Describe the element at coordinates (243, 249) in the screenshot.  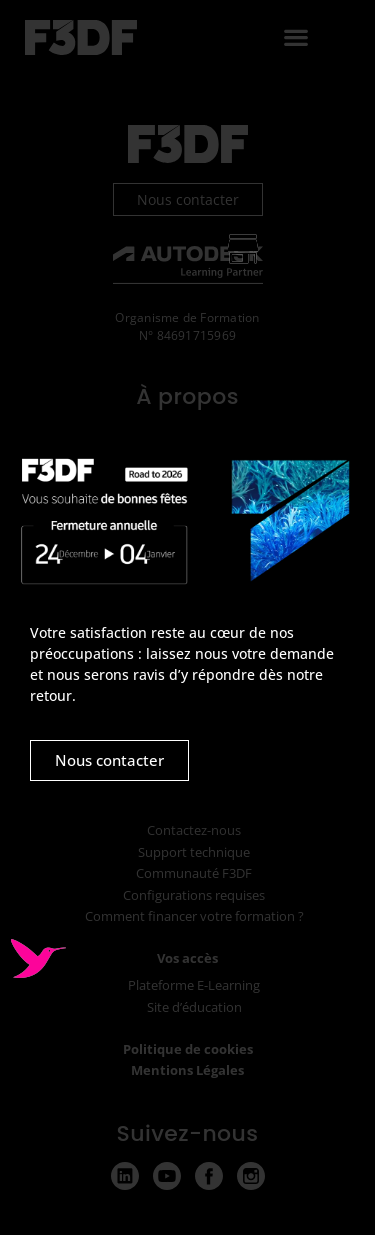
I see `open the home assistant community store` at that location.